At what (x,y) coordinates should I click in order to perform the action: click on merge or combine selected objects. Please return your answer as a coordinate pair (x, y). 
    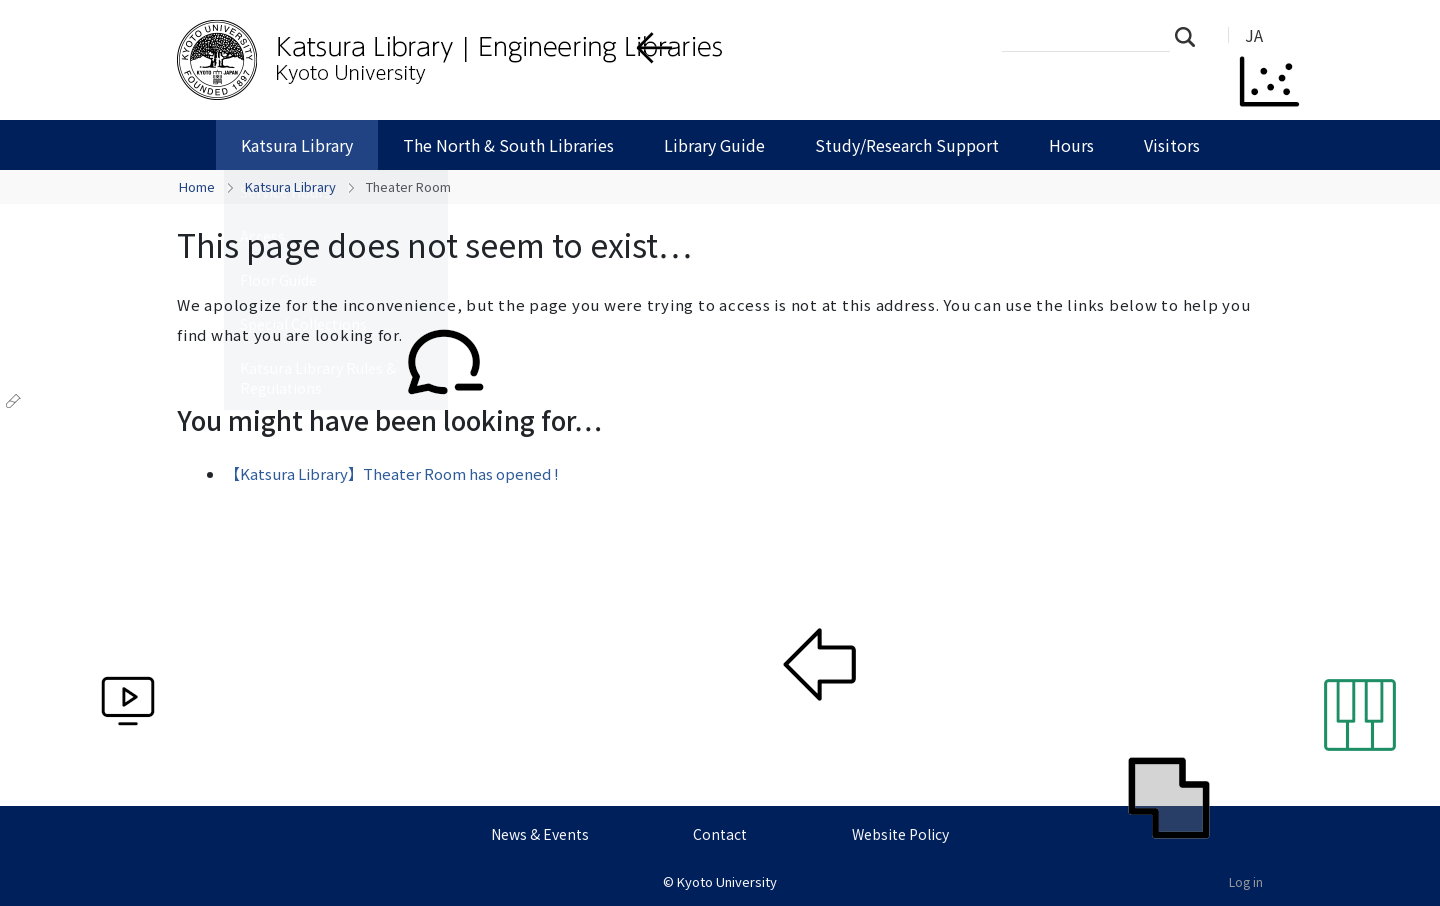
    Looking at the image, I should click on (1169, 798).